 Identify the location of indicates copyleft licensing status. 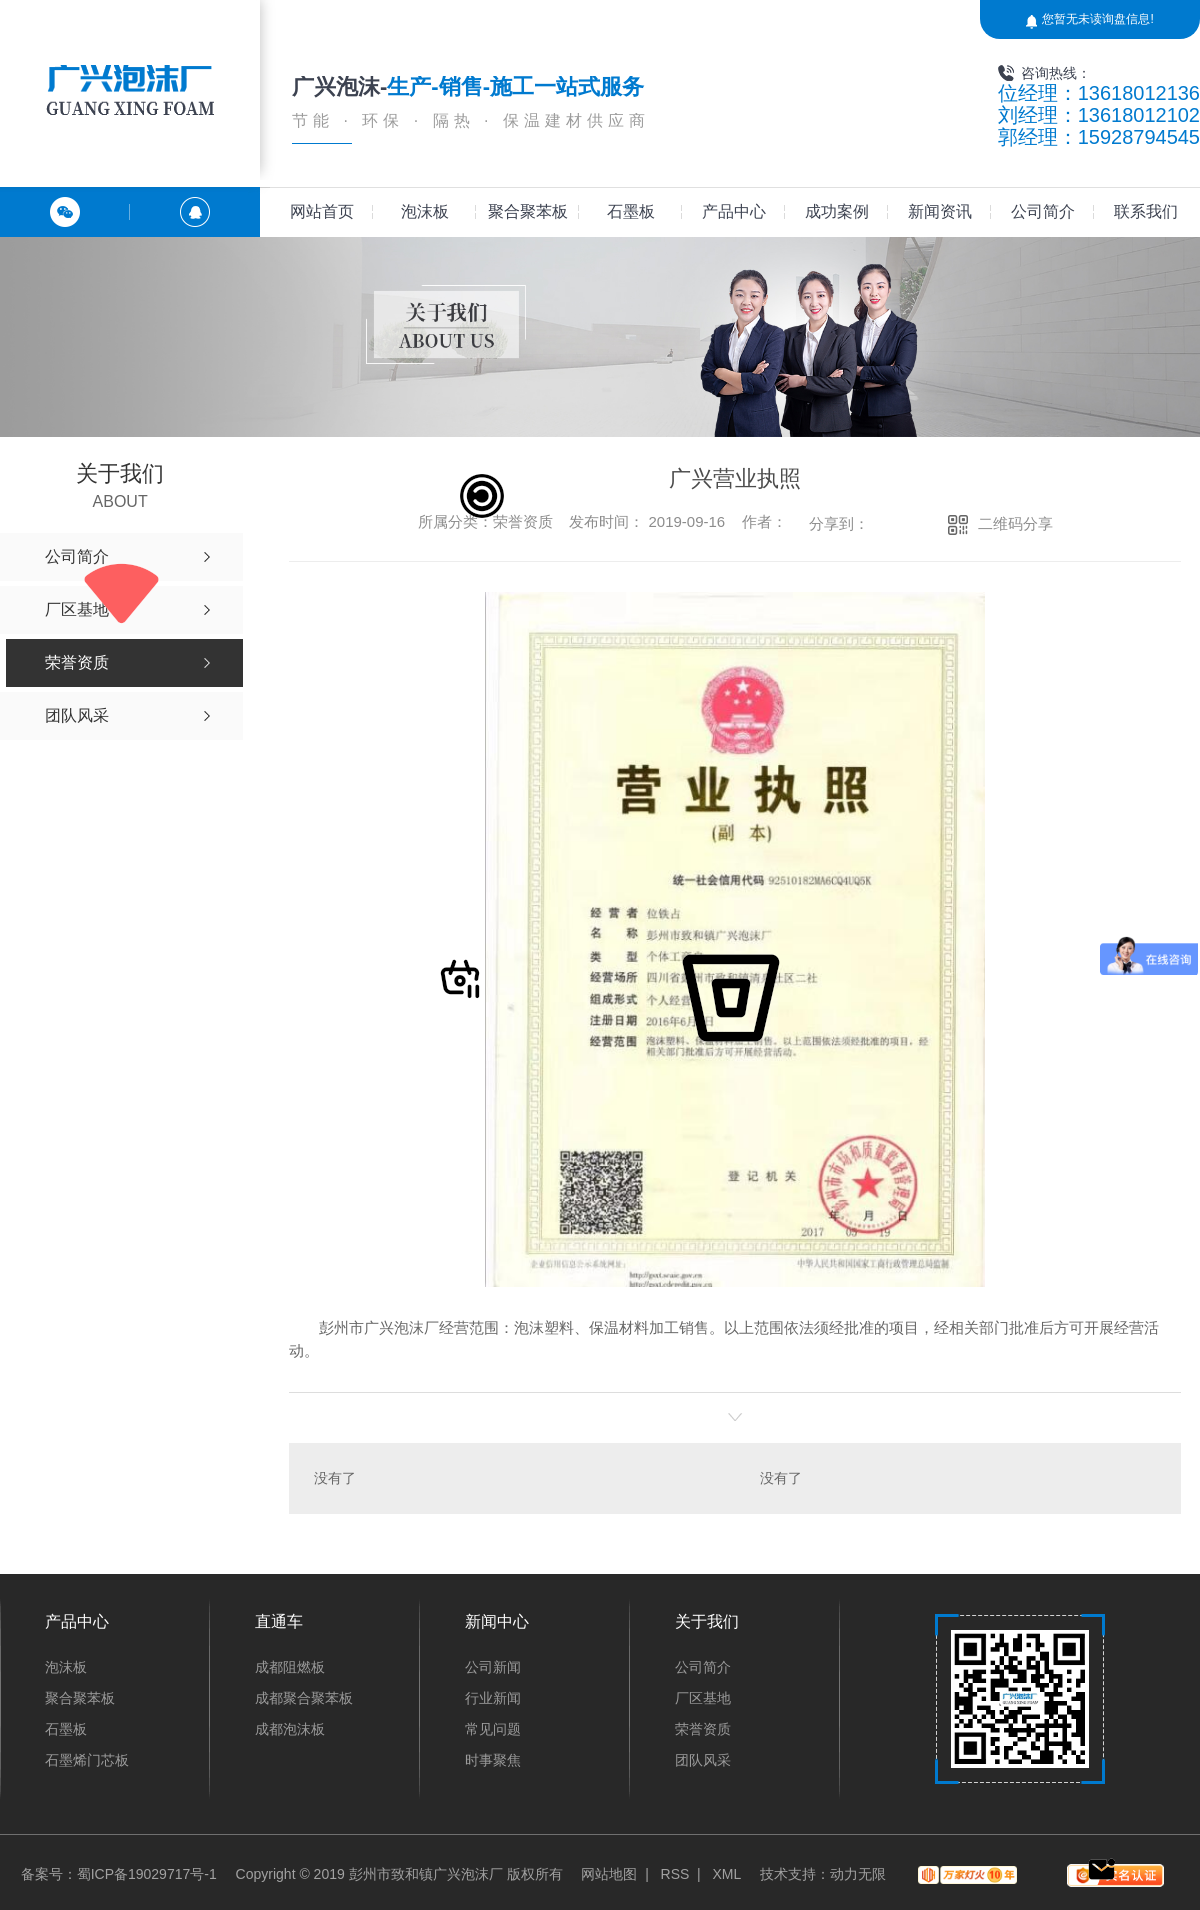
(482, 496).